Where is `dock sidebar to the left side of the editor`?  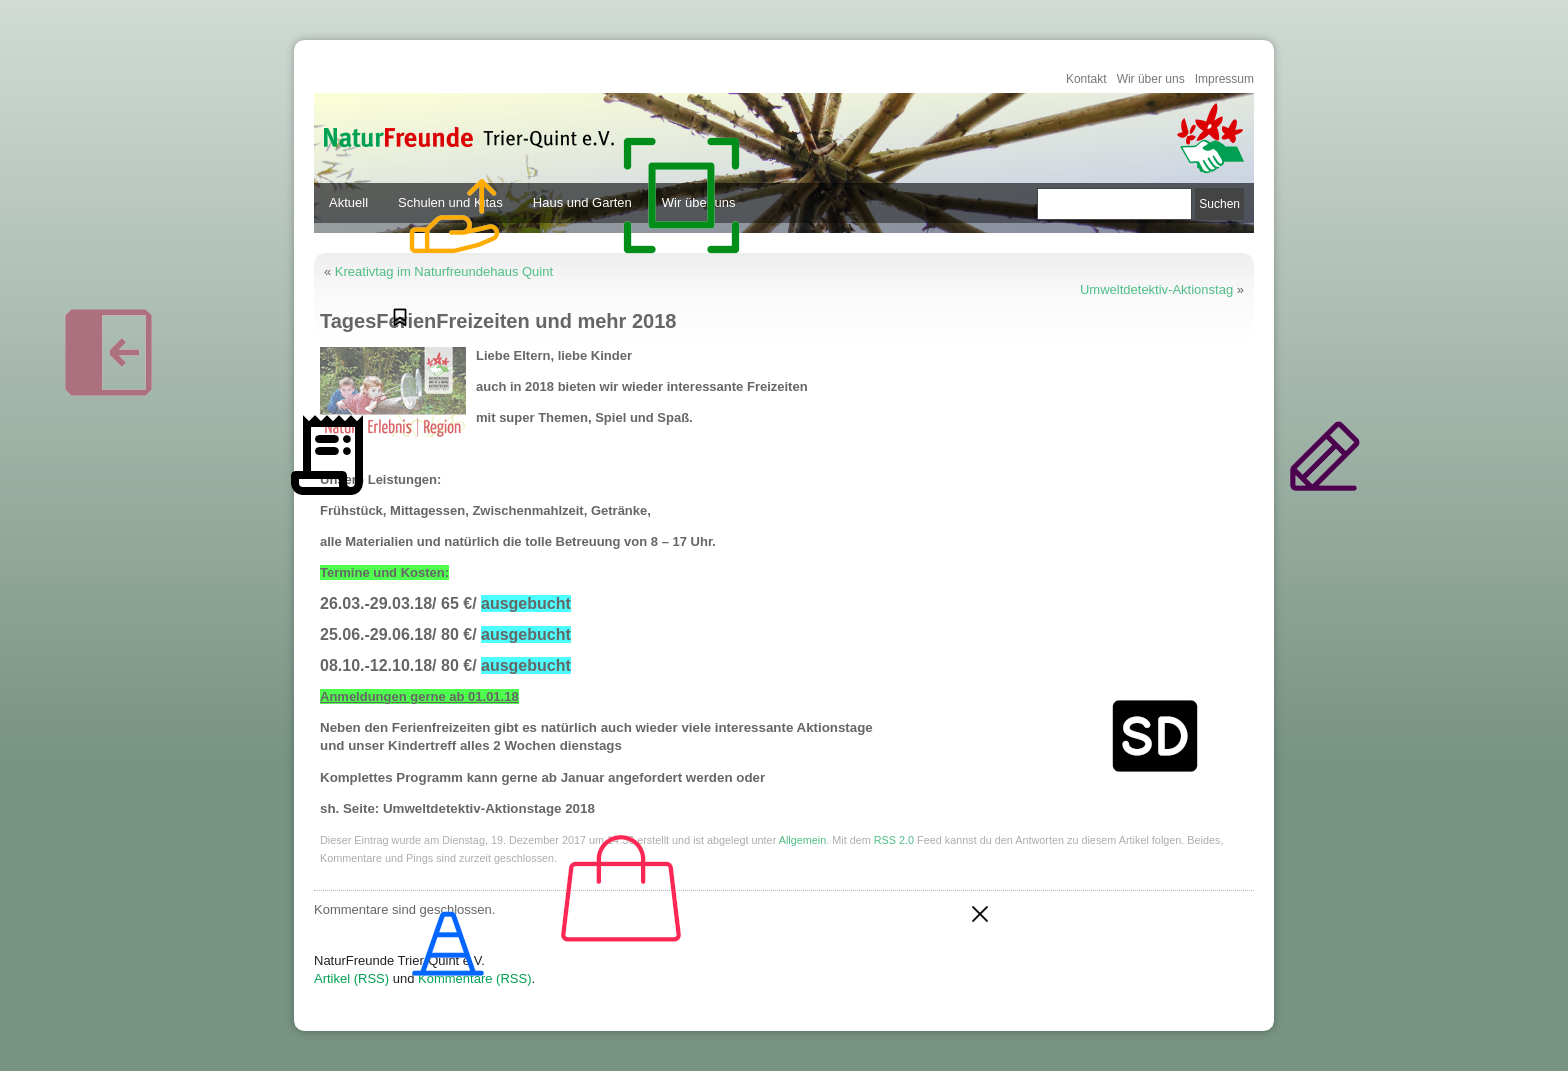
dock sidebar to the left side of the editor is located at coordinates (108, 352).